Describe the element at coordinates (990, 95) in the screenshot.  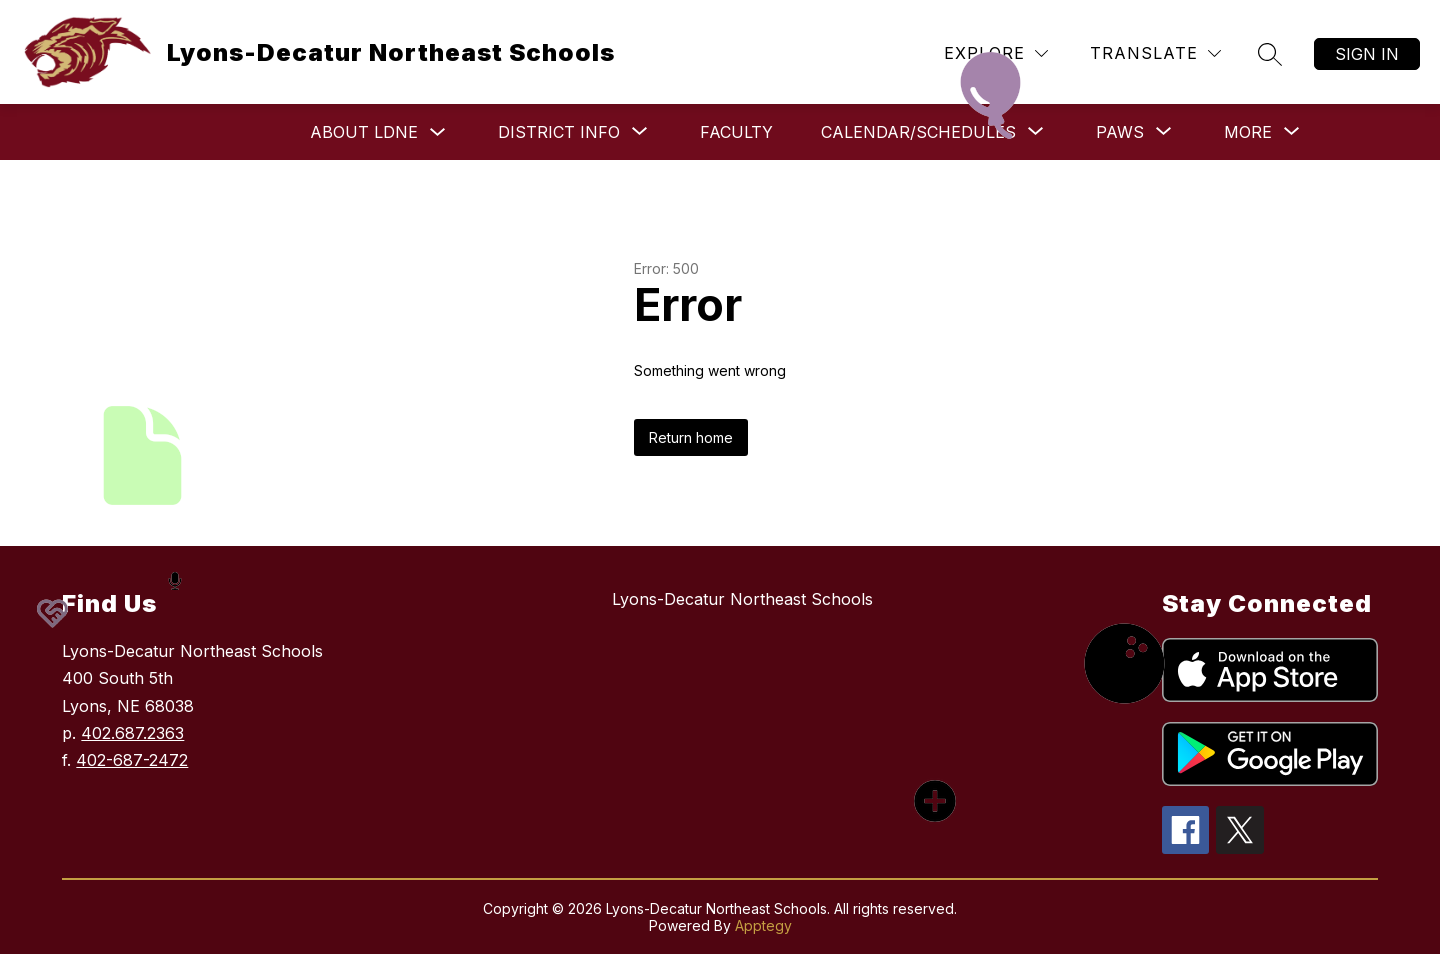
I see `indicates a celebration or birthday event` at that location.